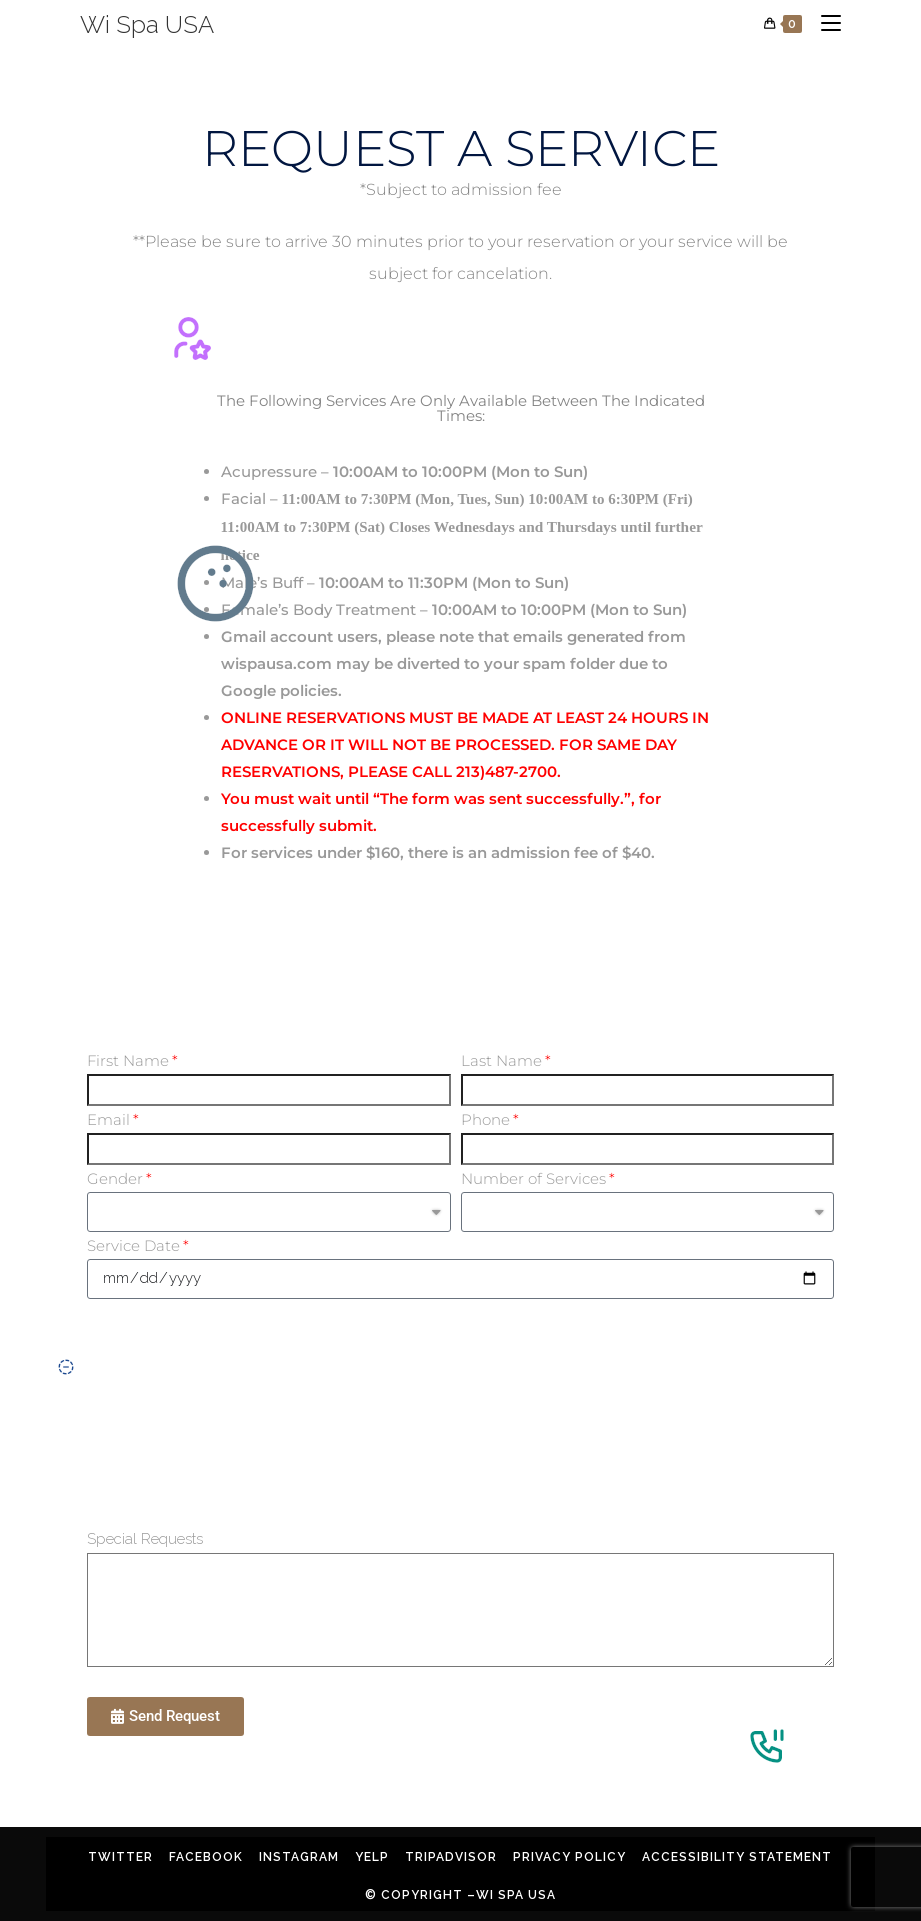 The width and height of the screenshot is (921, 1921). Describe the element at coordinates (188, 337) in the screenshot. I see `view or access favorite user` at that location.